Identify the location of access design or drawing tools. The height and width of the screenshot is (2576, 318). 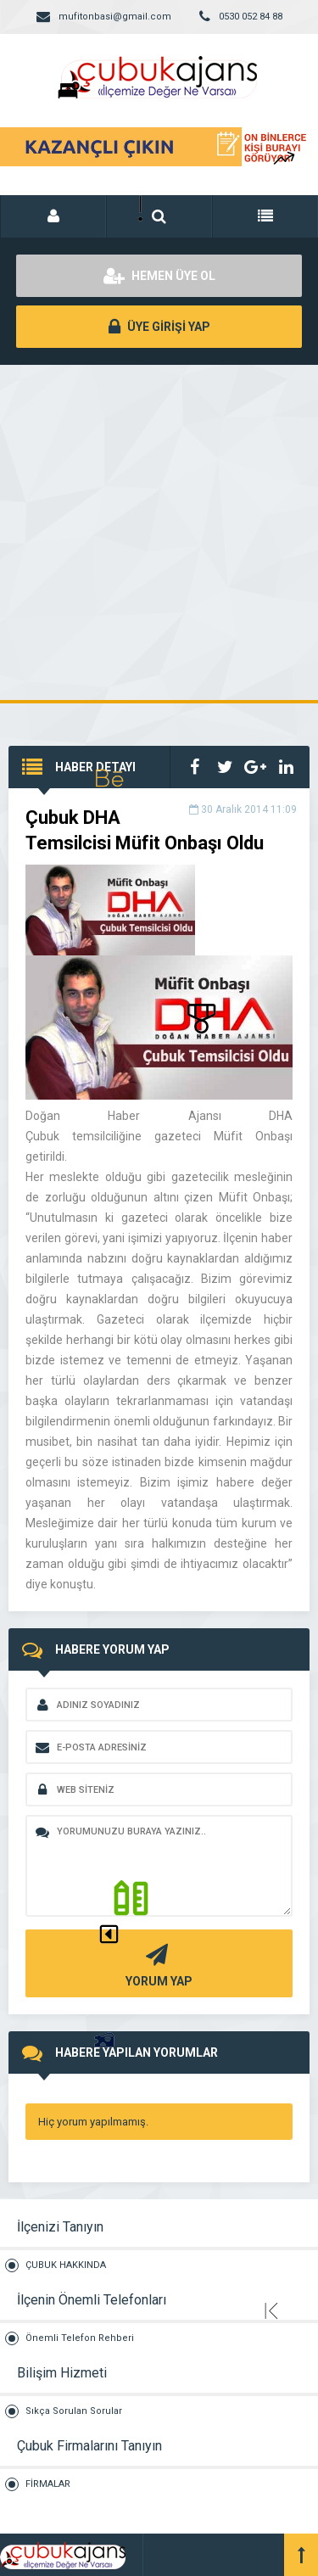
(131, 1898).